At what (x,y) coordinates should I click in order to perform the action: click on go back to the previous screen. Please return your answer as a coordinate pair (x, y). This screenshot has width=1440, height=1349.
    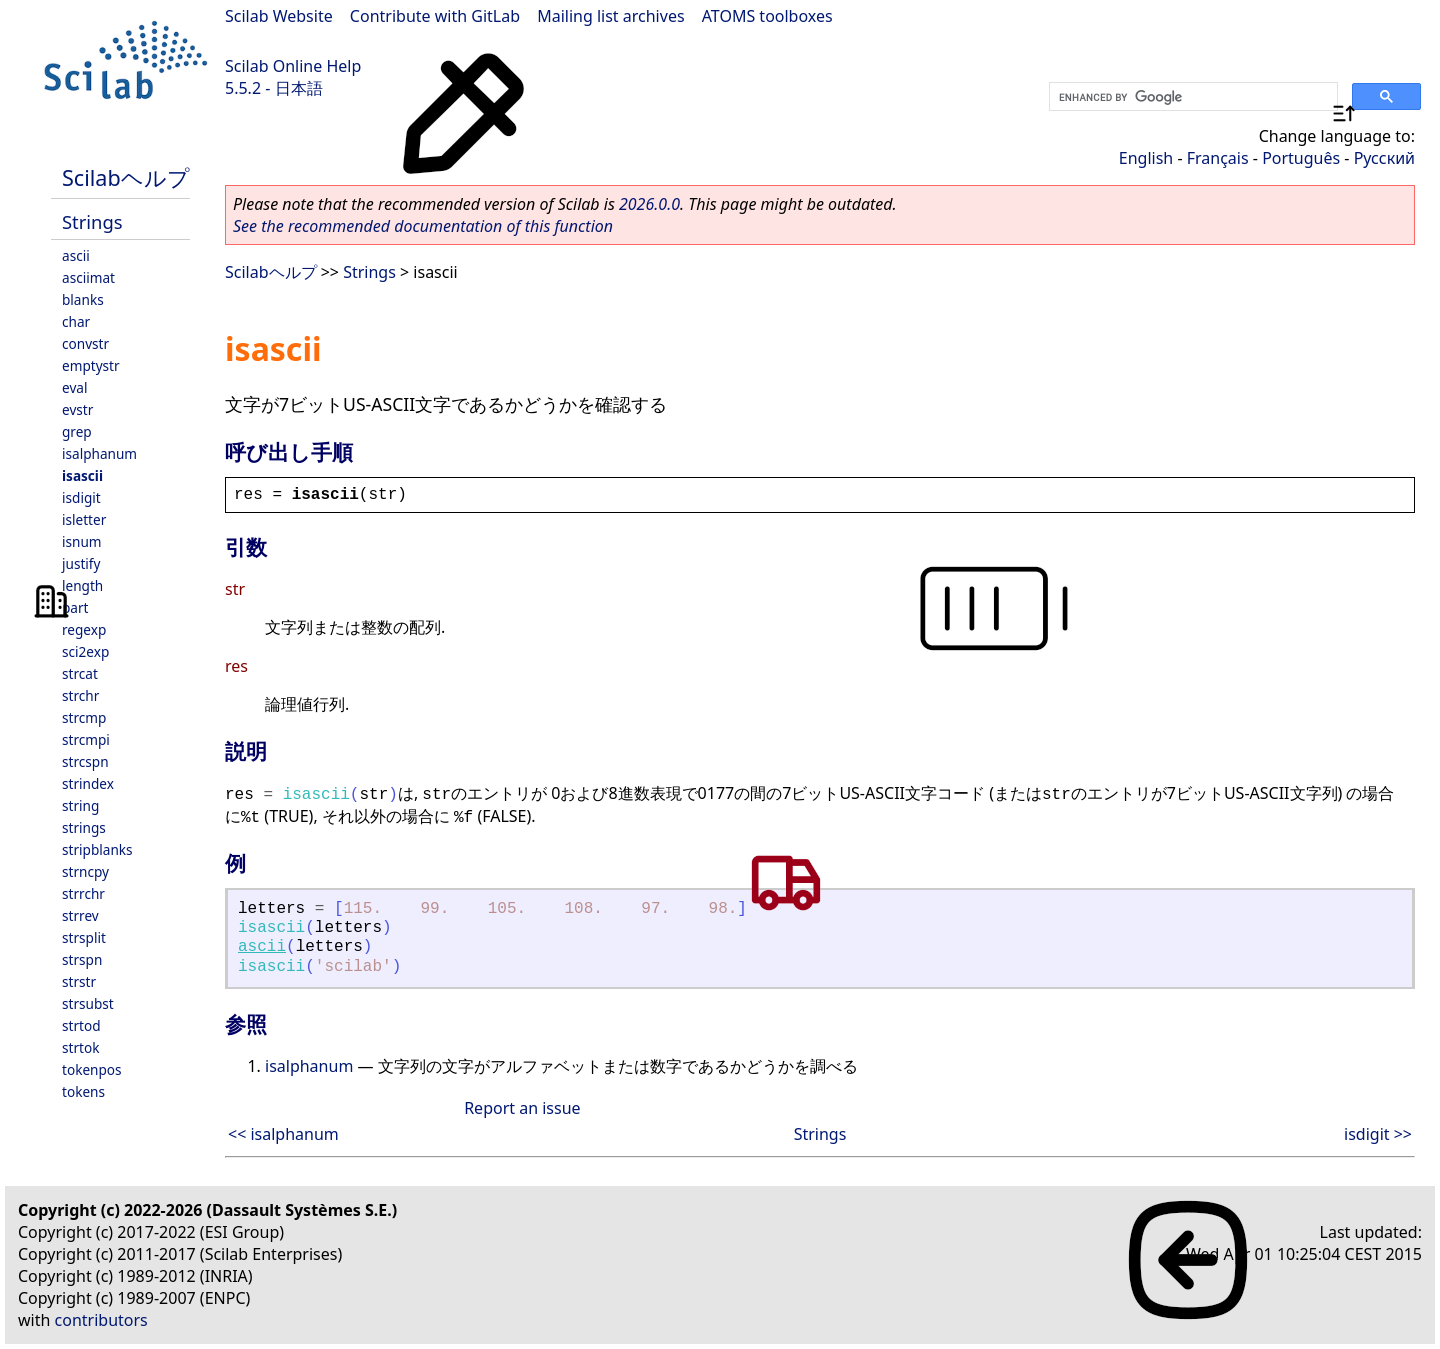
    Looking at the image, I should click on (1188, 1260).